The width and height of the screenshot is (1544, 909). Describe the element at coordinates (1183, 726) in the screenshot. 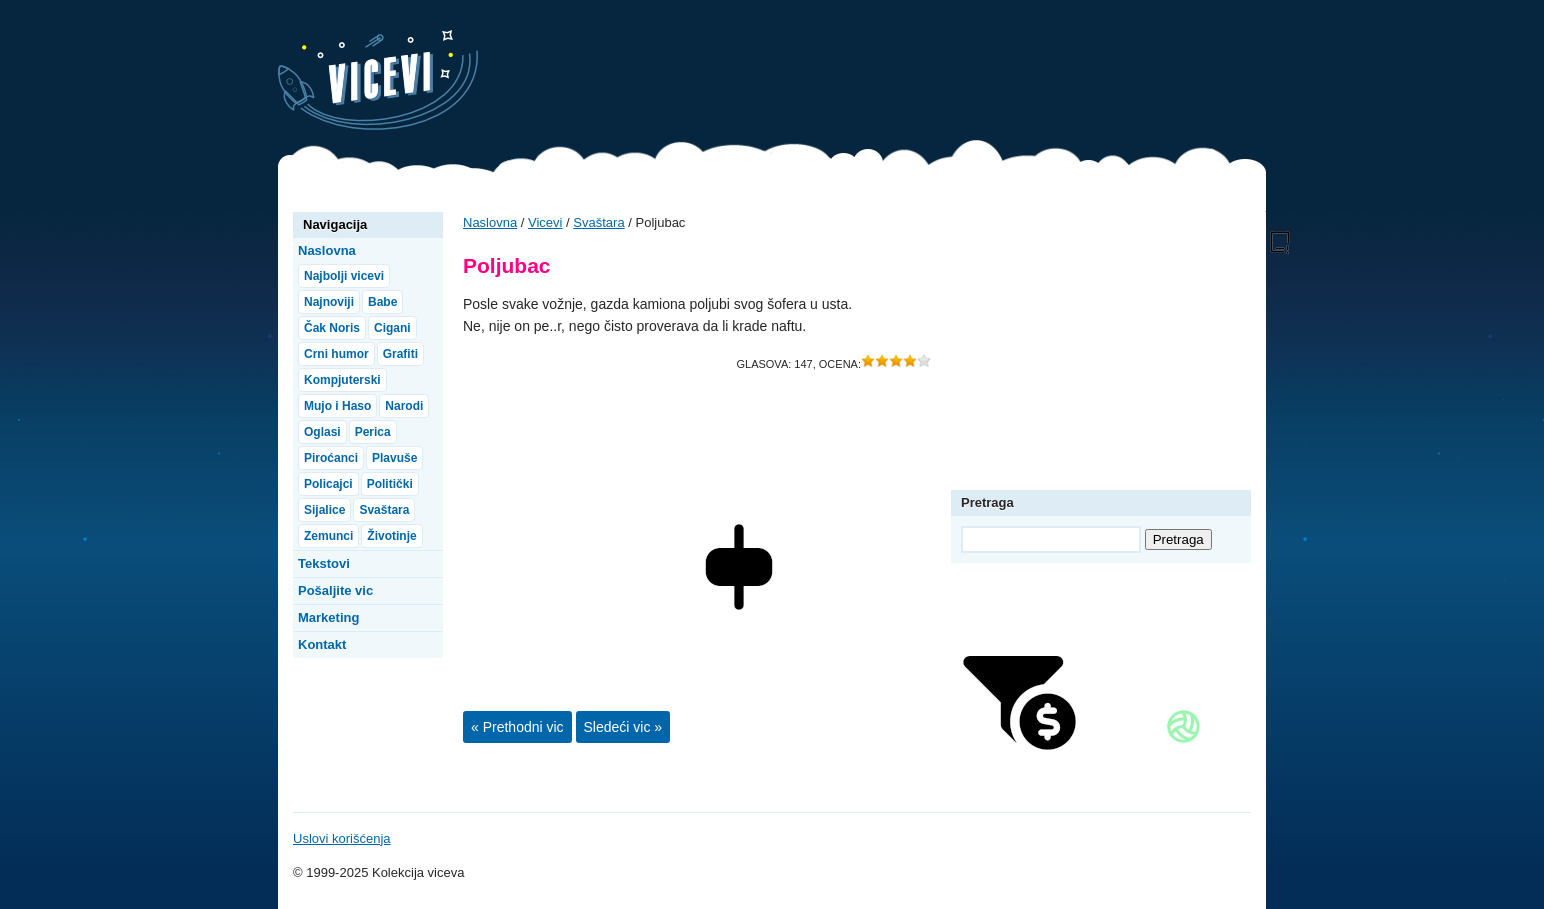

I see `access volleyball or beach sports content` at that location.